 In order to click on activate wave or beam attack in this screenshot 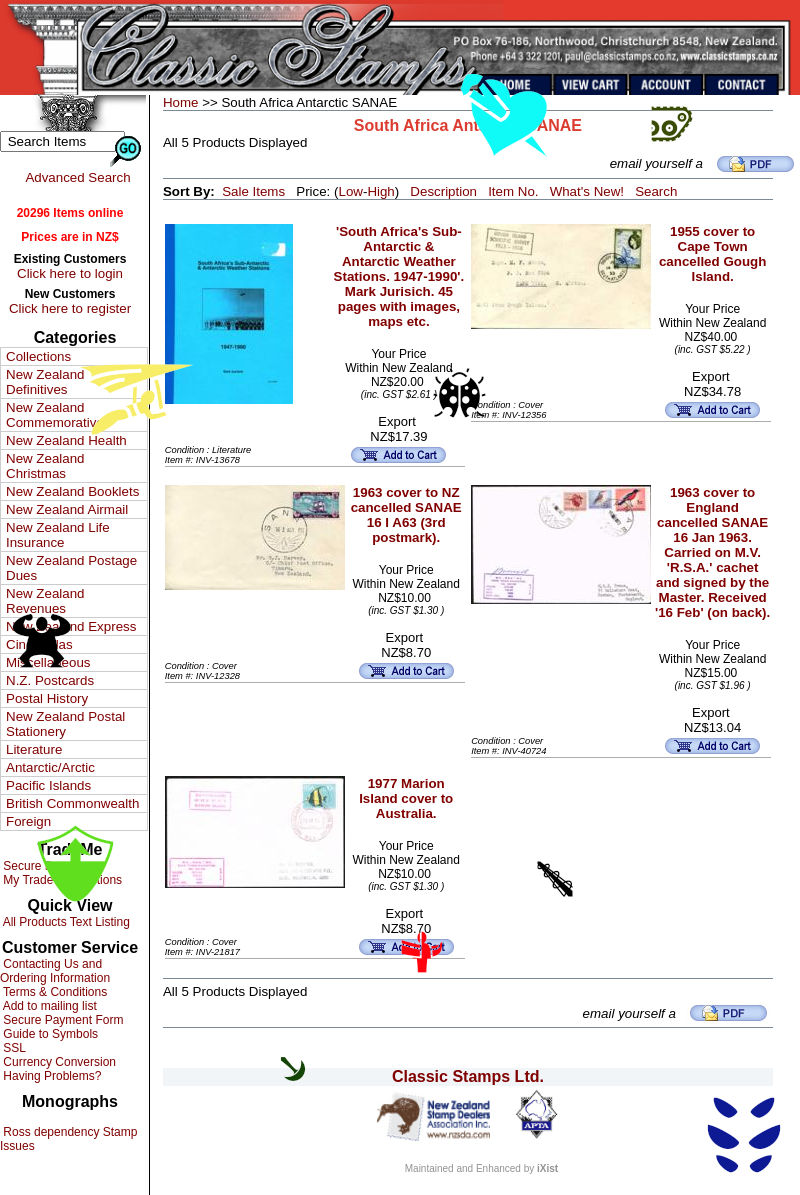, I will do `click(555, 879)`.